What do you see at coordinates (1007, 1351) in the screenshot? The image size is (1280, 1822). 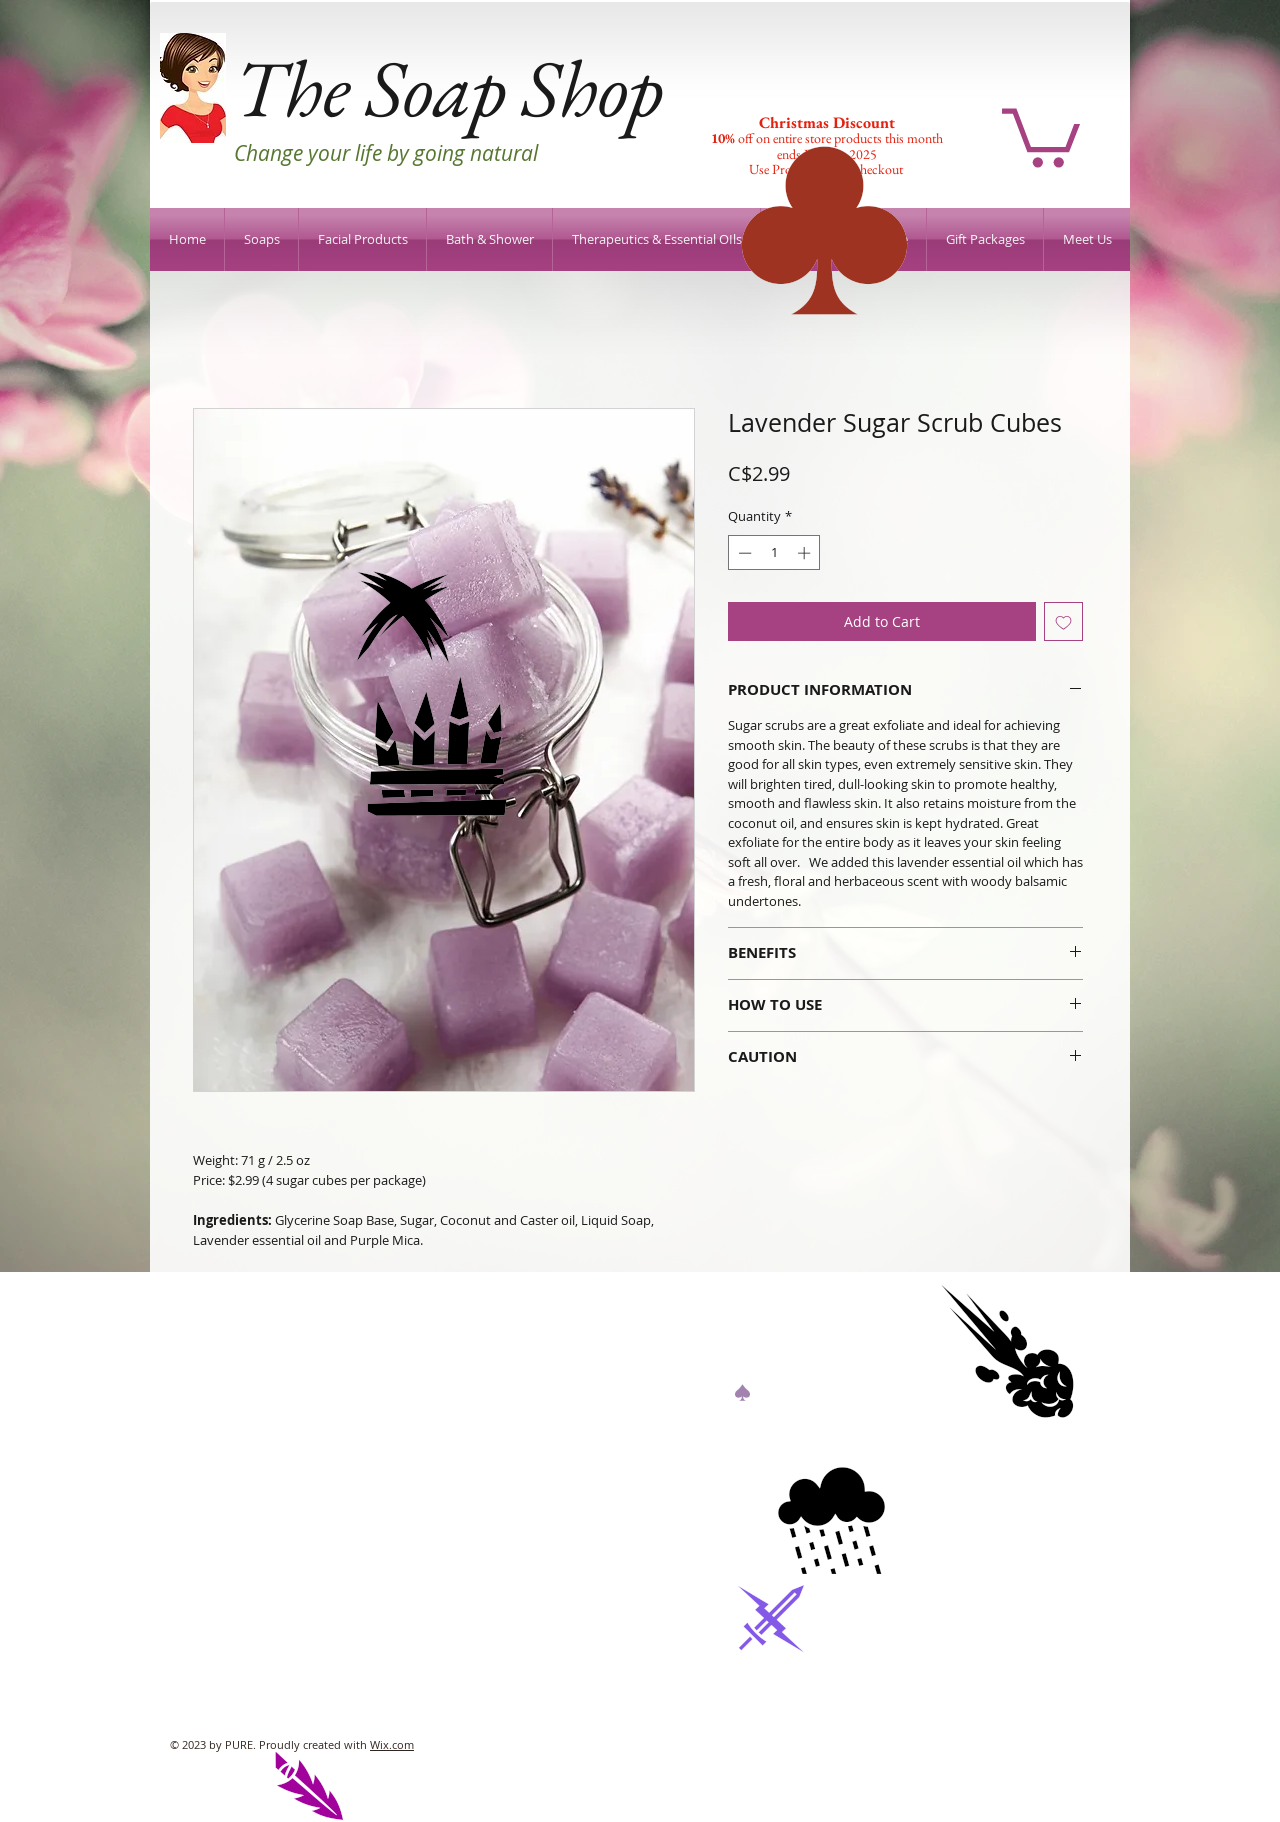 I see `activate steam or vapor ability` at bounding box center [1007, 1351].